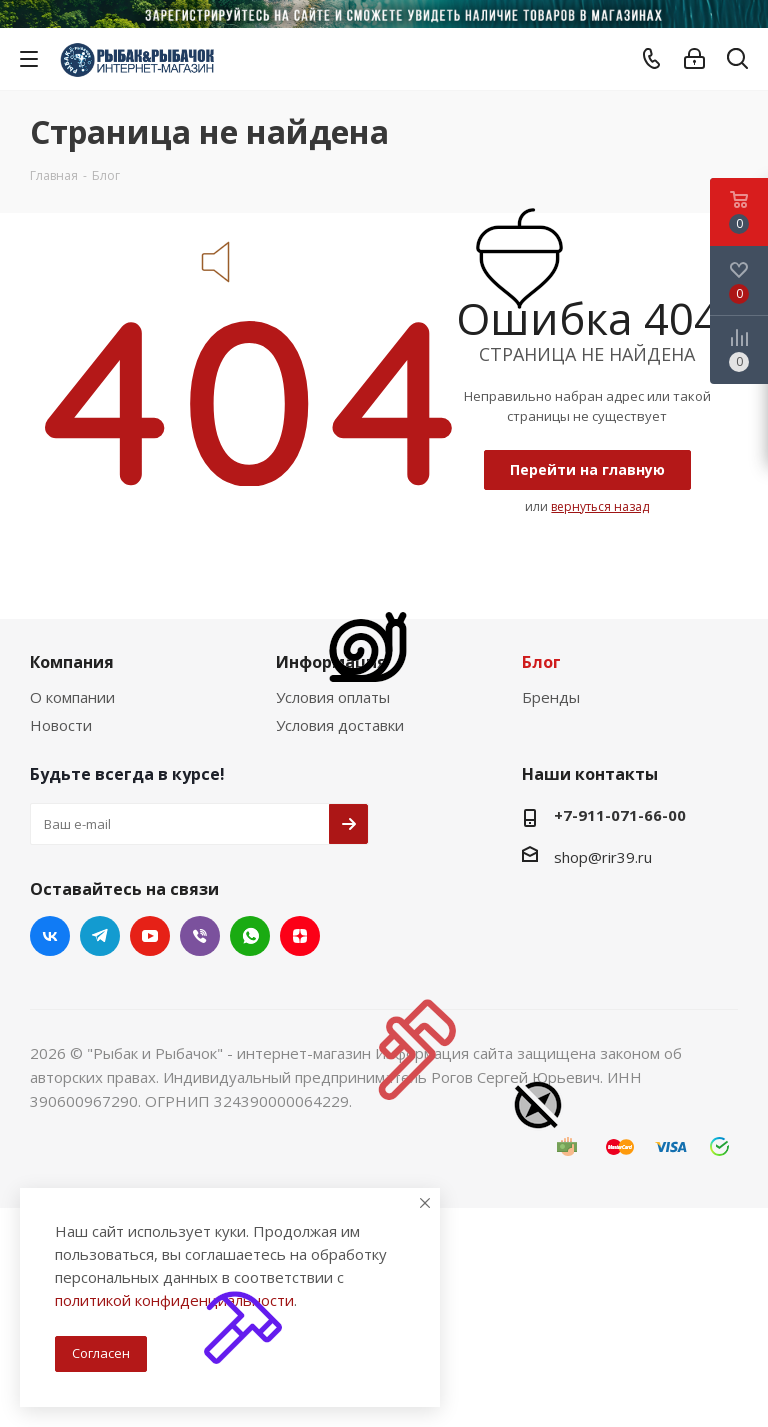  What do you see at coordinates (519, 258) in the screenshot?
I see `nature or outdoors category indicator` at bounding box center [519, 258].